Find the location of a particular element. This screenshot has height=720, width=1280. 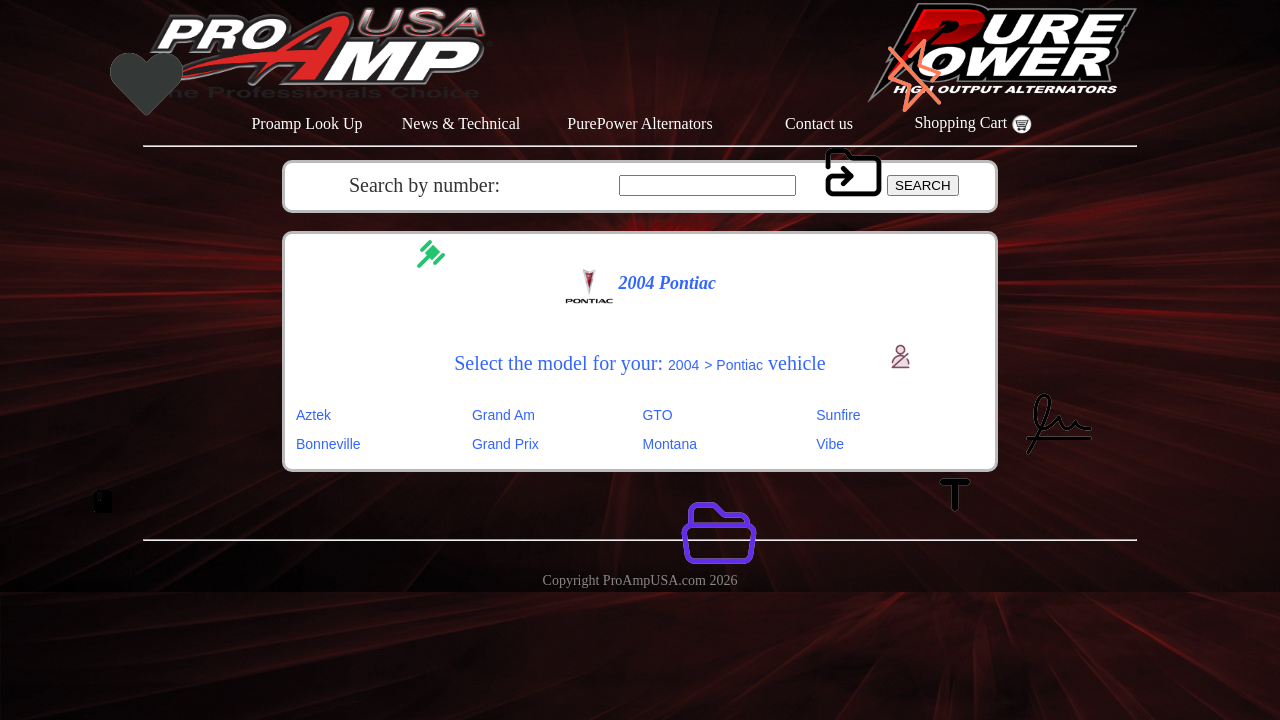

indicates seatbelt reminder or safety warning is located at coordinates (900, 356).